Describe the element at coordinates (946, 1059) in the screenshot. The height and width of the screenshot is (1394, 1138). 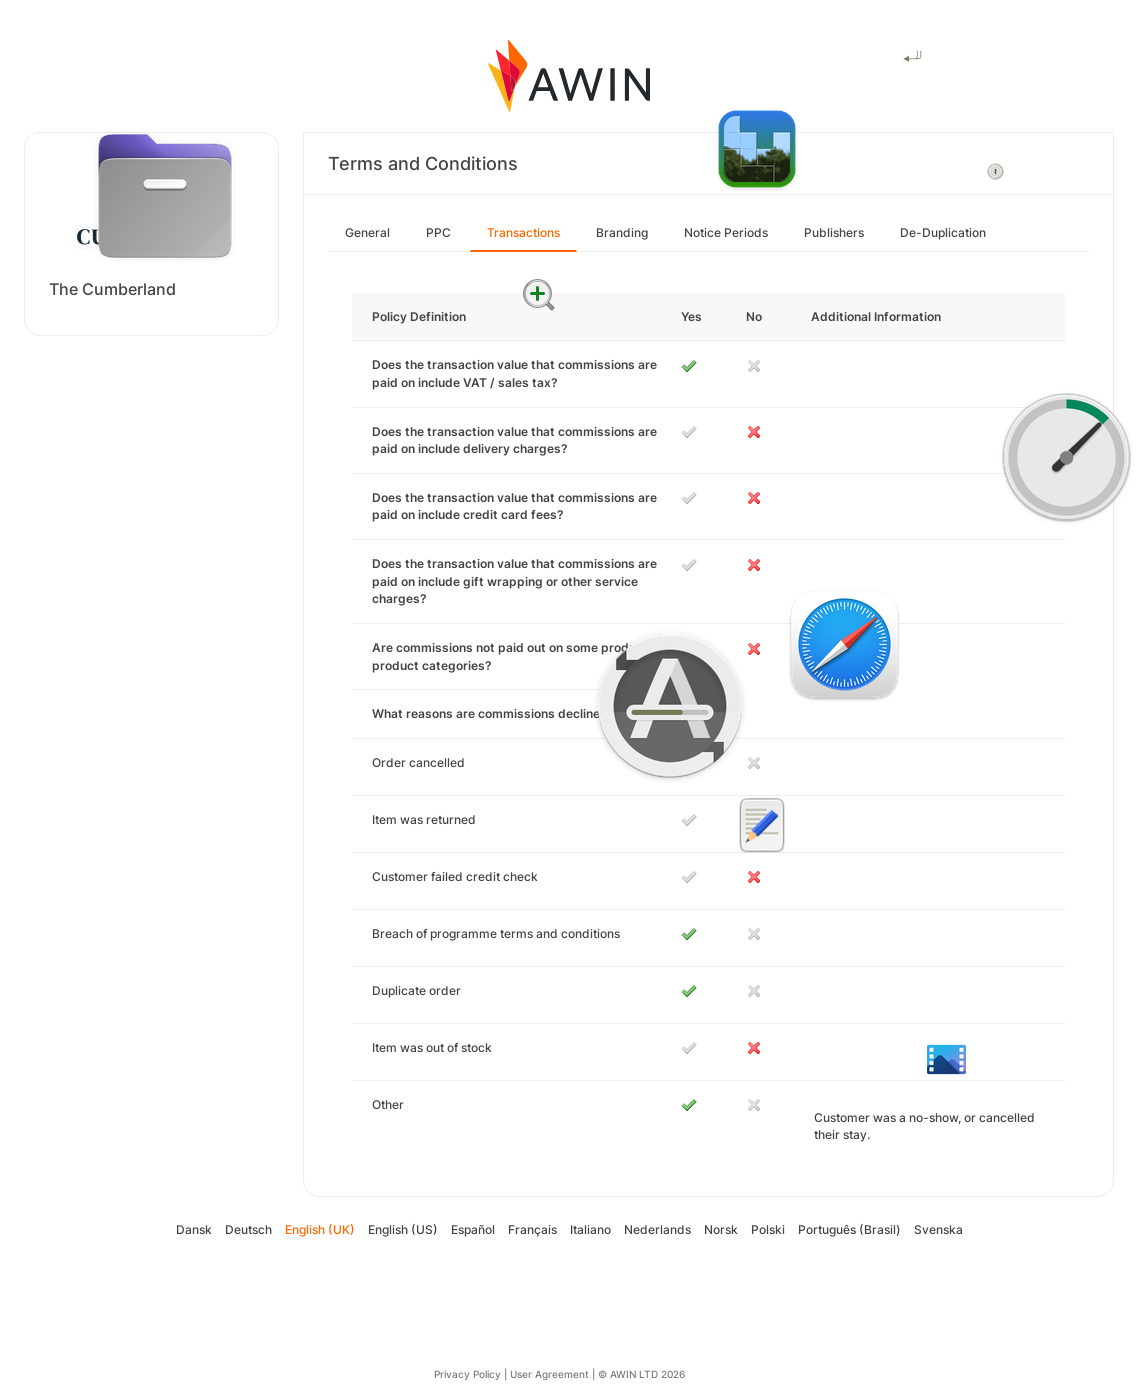
I see `open the video editor app` at that location.